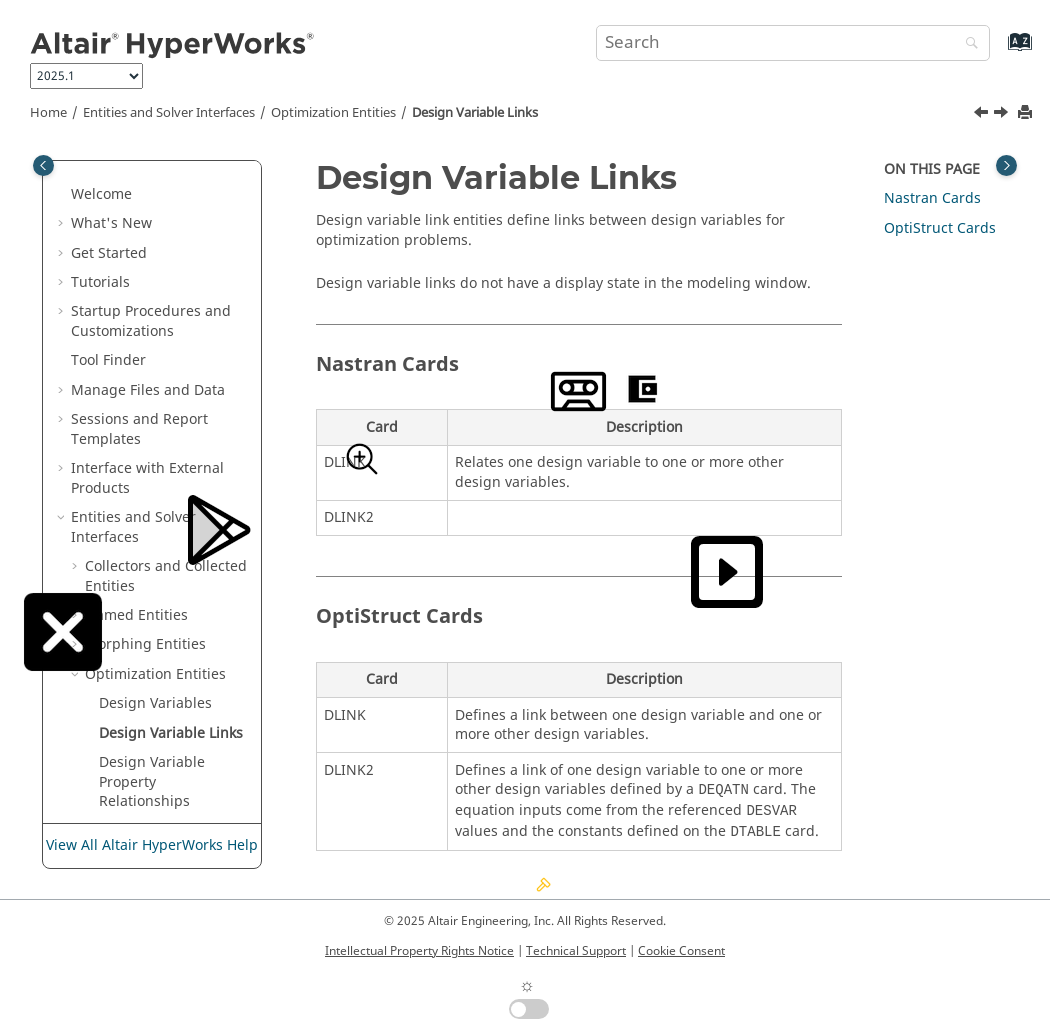 The image size is (1050, 1036). What do you see at coordinates (578, 391) in the screenshot?
I see `access audio recordings or voice memos` at bounding box center [578, 391].